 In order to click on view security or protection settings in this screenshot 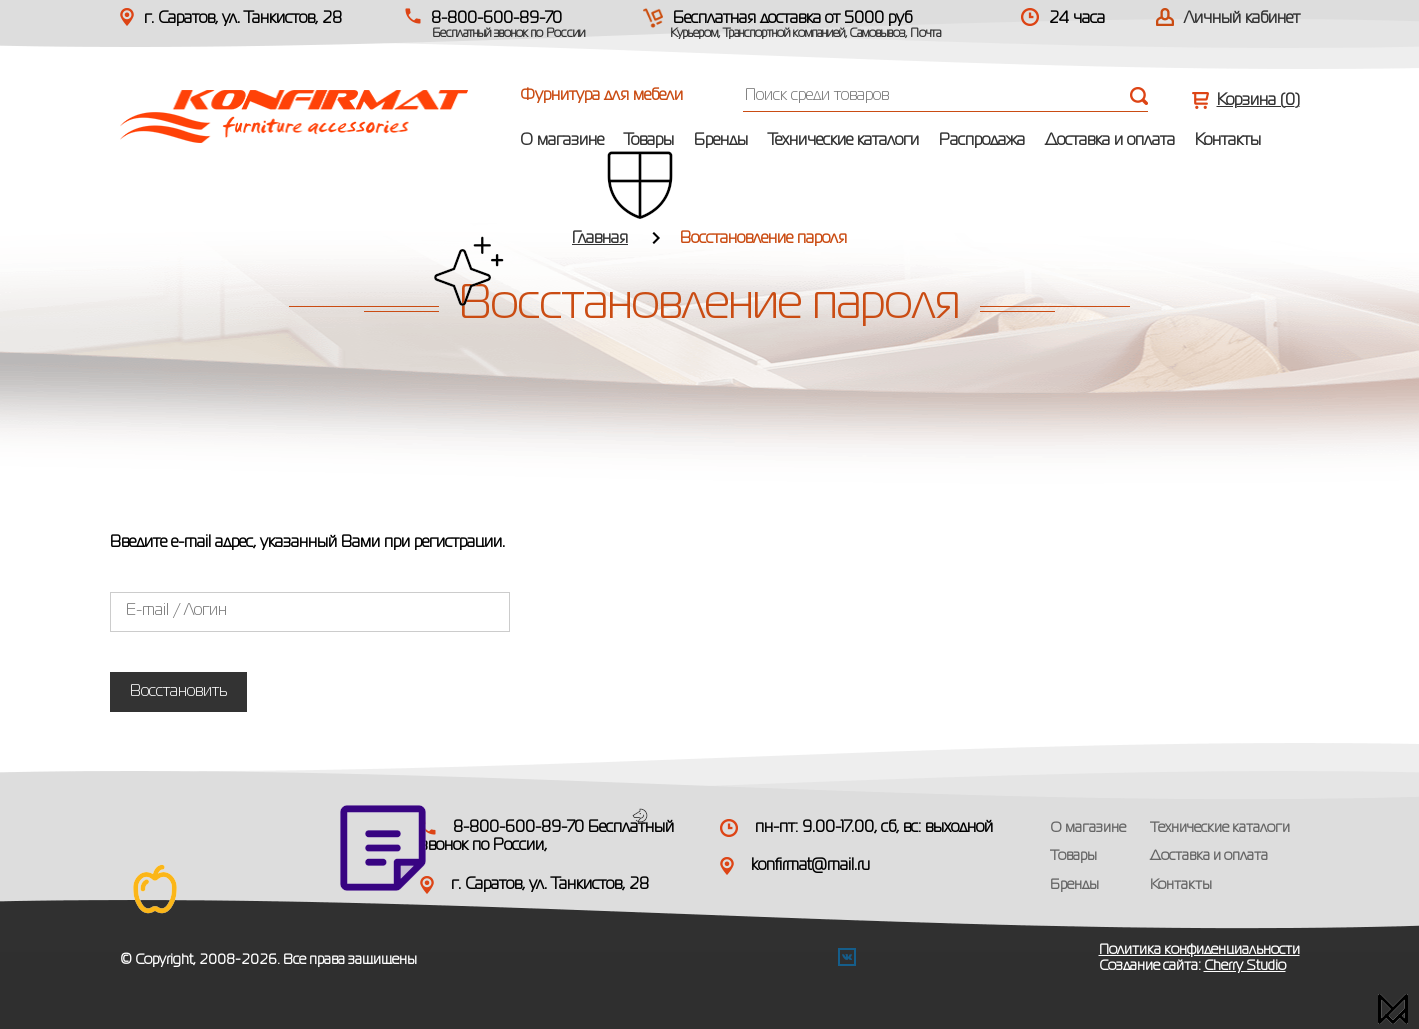, I will do `click(640, 181)`.